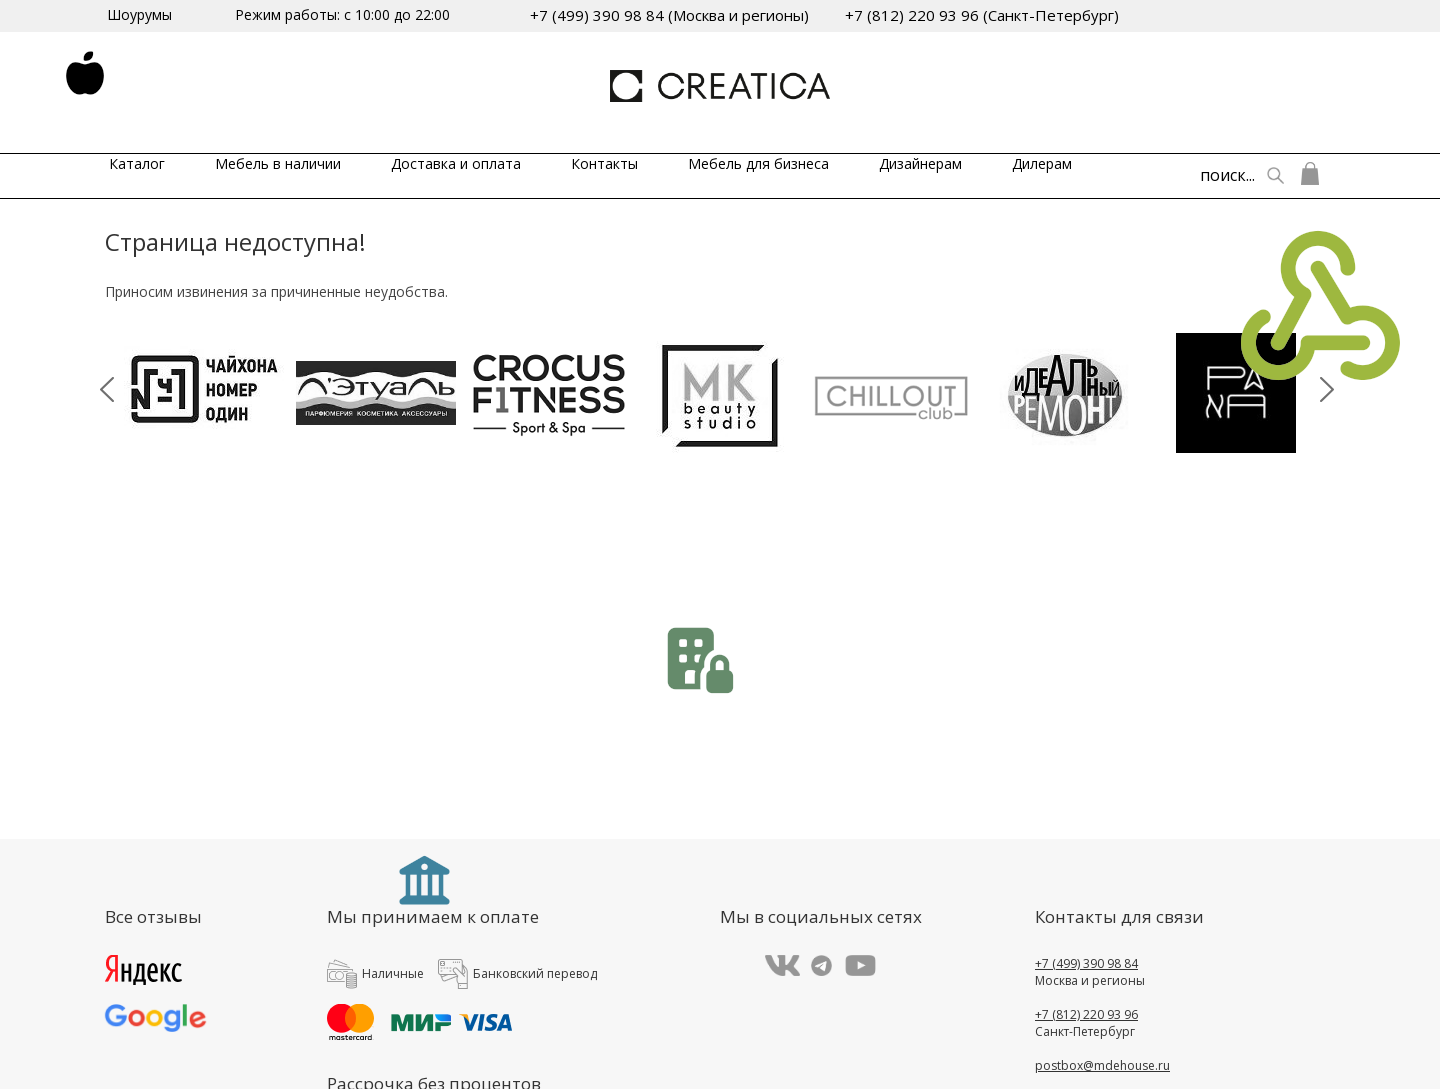 This screenshot has height=1089, width=1440. What do you see at coordinates (1320, 305) in the screenshot?
I see `configure webhook integrations` at bounding box center [1320, 305].